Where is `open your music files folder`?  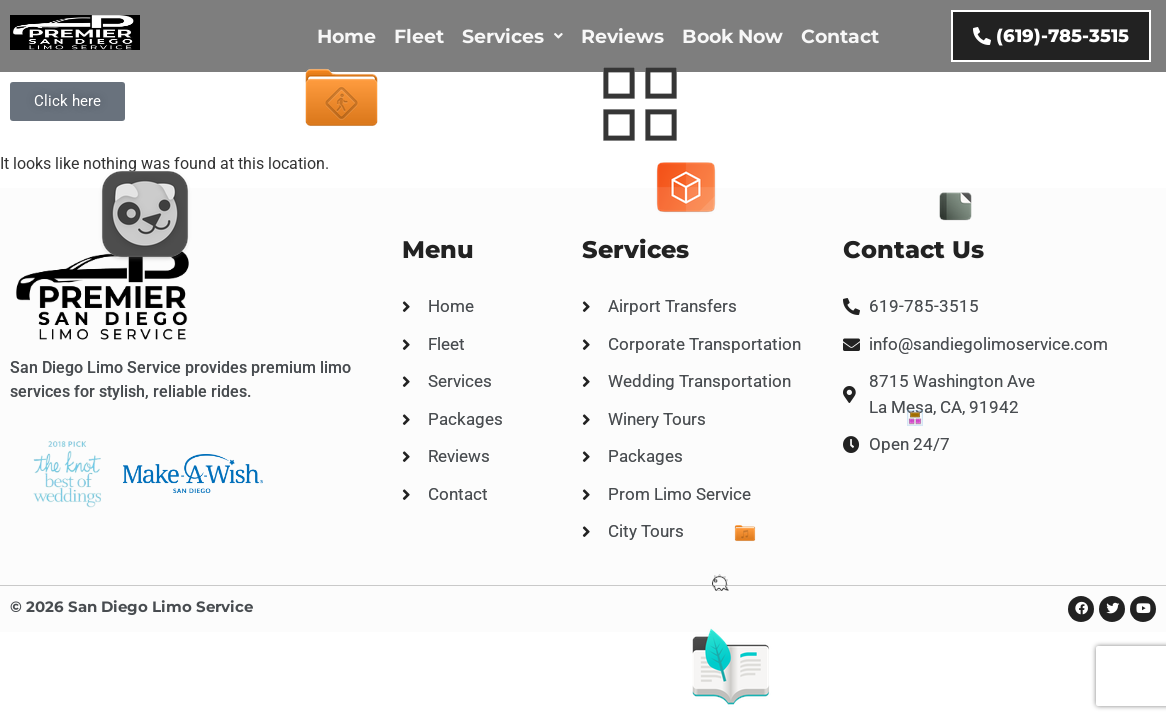 open your music files folder is located at coordinates (745, 533).